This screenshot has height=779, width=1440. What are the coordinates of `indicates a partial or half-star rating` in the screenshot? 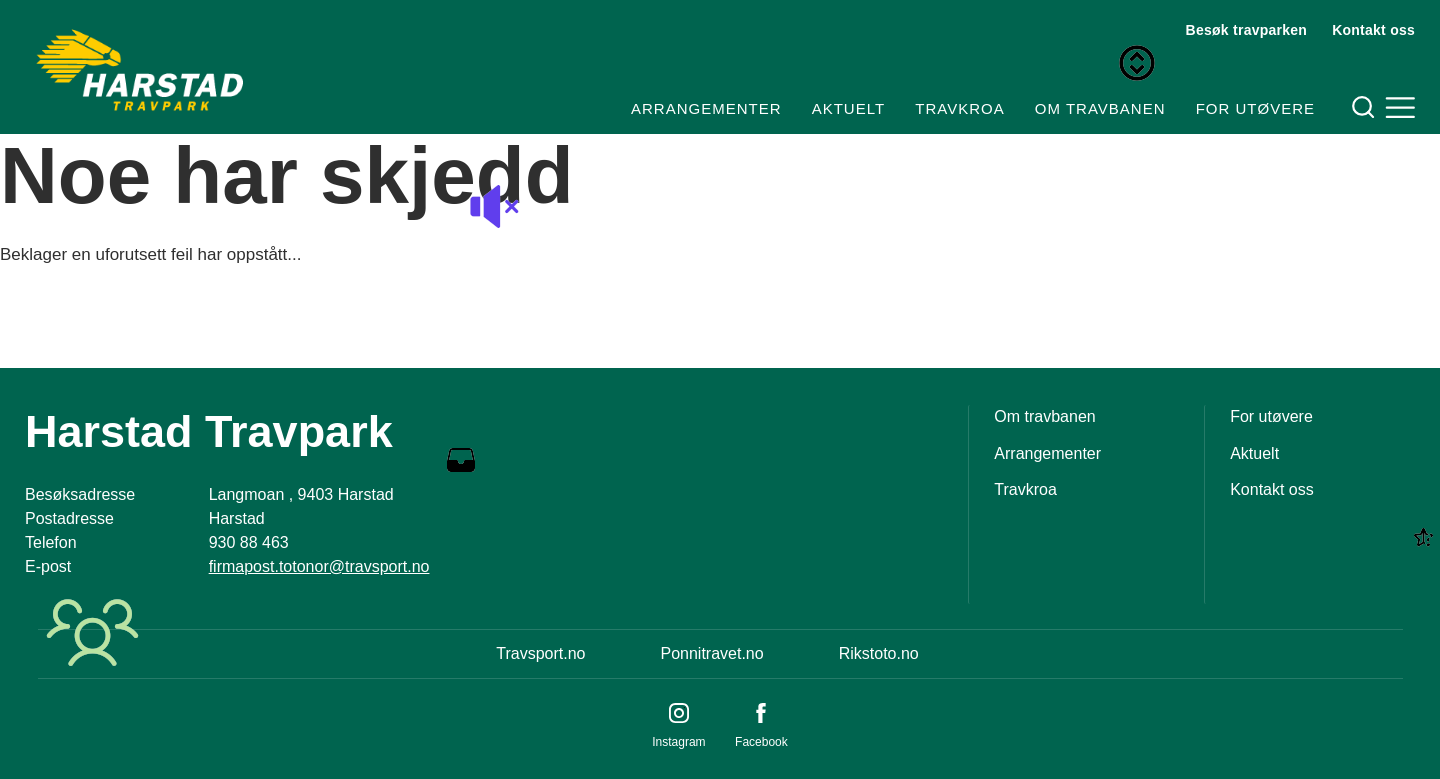 It's located at (1423, 537).